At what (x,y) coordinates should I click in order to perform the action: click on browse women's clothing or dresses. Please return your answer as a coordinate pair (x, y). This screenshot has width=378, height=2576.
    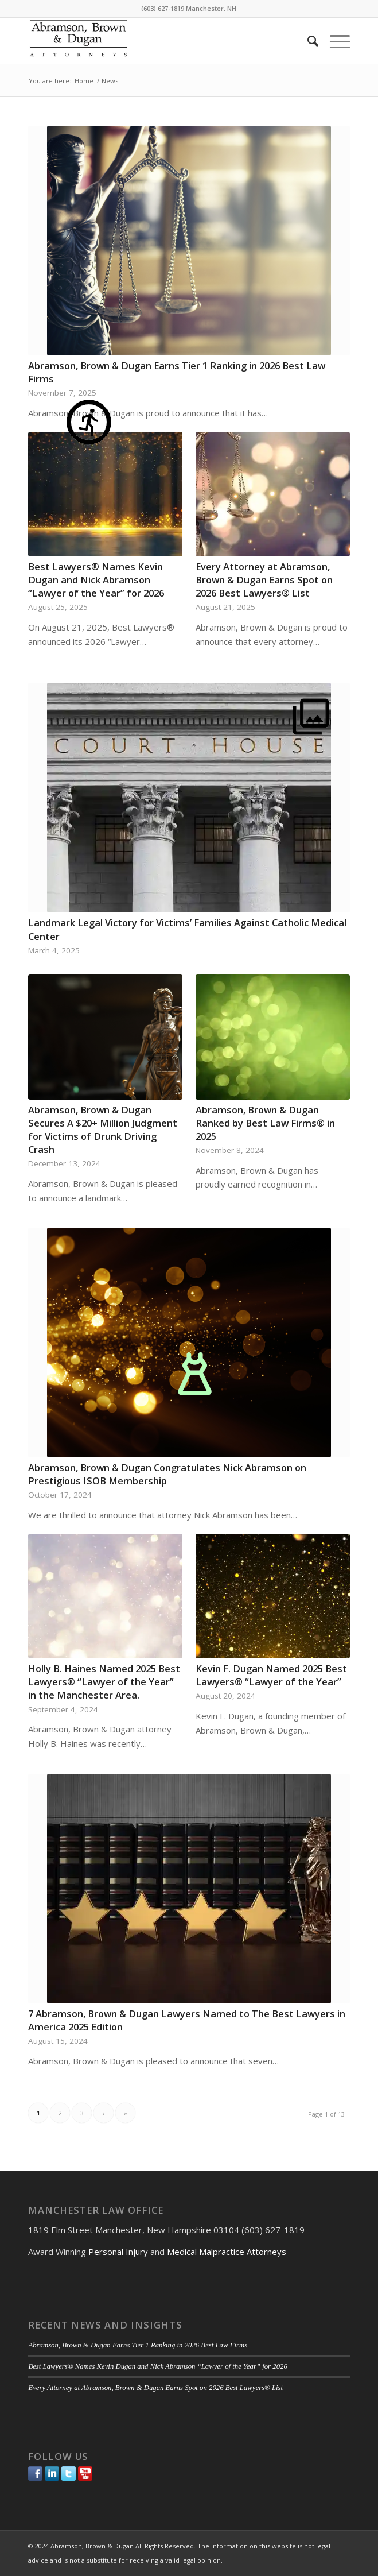
    Looking at the image, I should click on (194, 1375).